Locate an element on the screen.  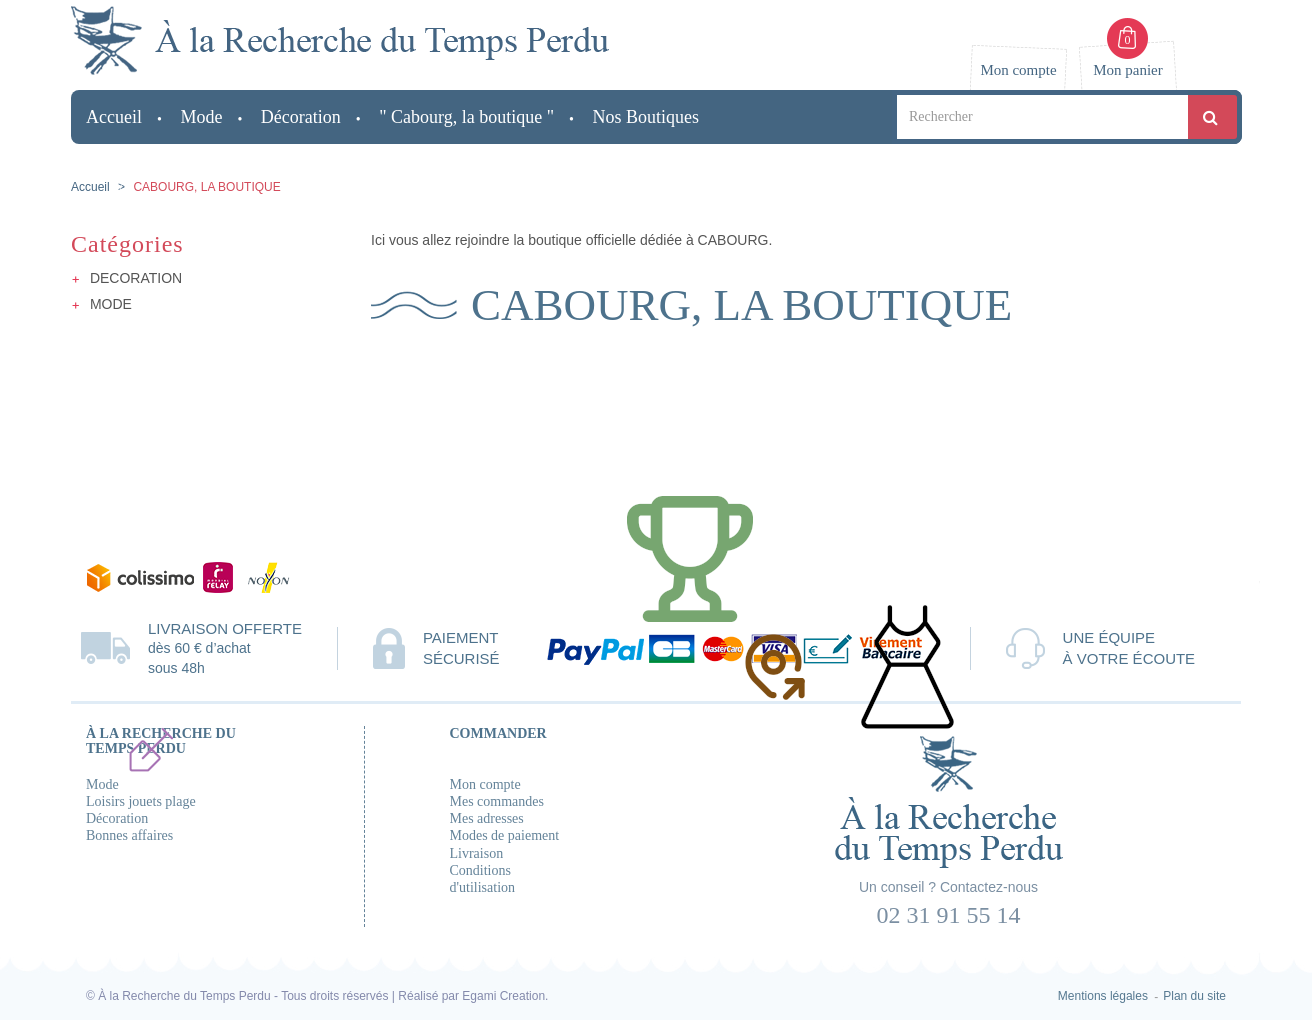
access gardening or landscaping tools is located at coordinates (150, 750).